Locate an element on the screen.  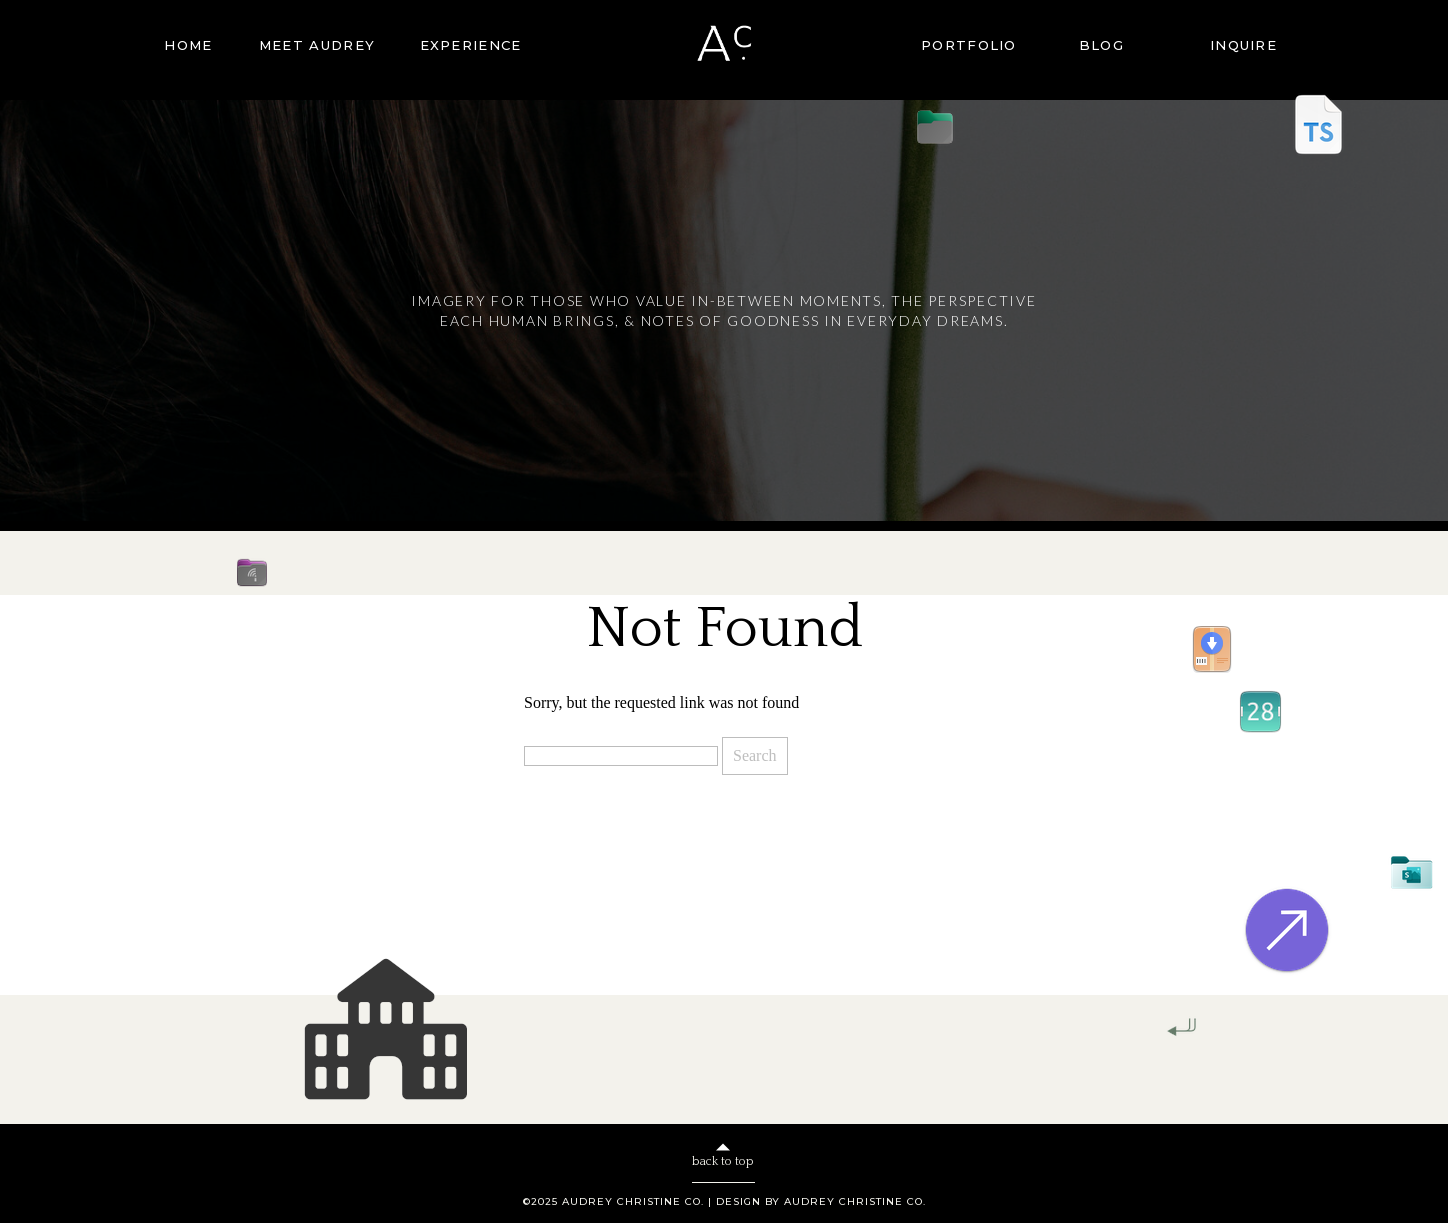
open folder containing microsoft sway files is located at coordinates (1411, 873).